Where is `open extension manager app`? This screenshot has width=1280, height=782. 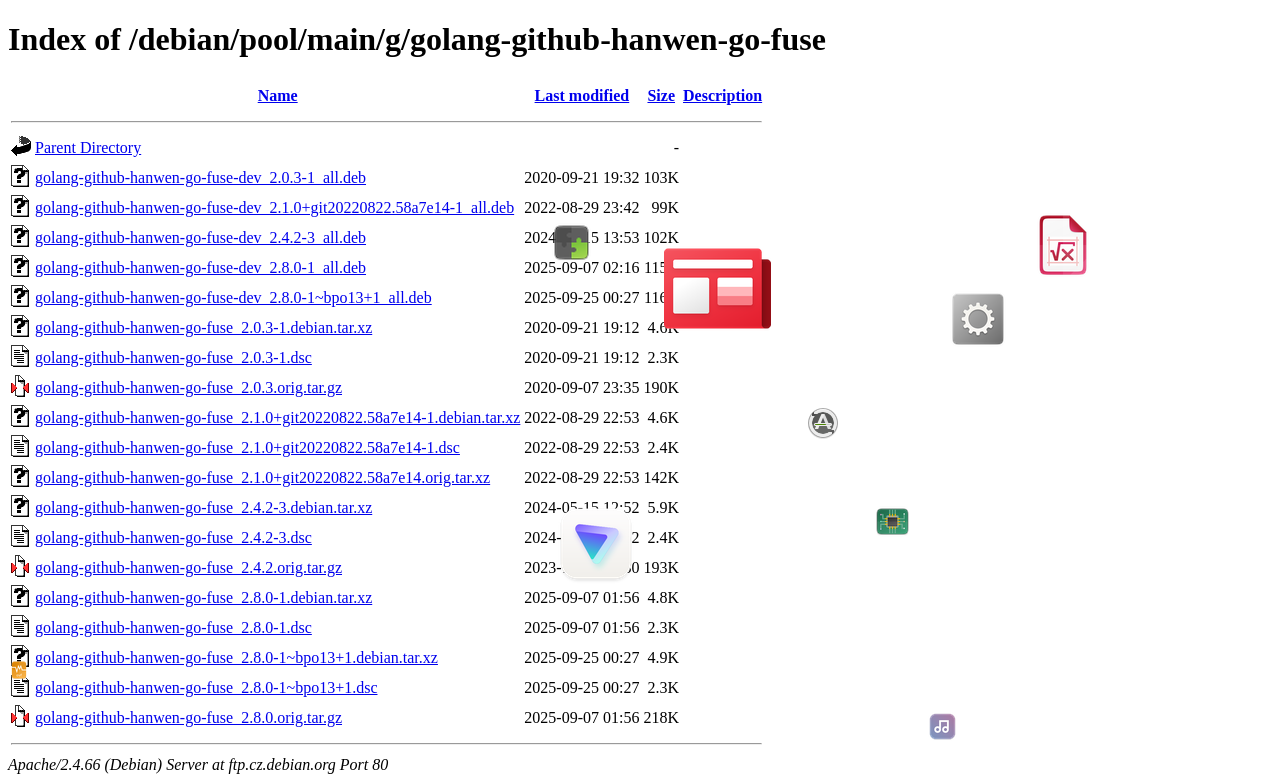 open extension manager app is located at coordinates (571, 242).